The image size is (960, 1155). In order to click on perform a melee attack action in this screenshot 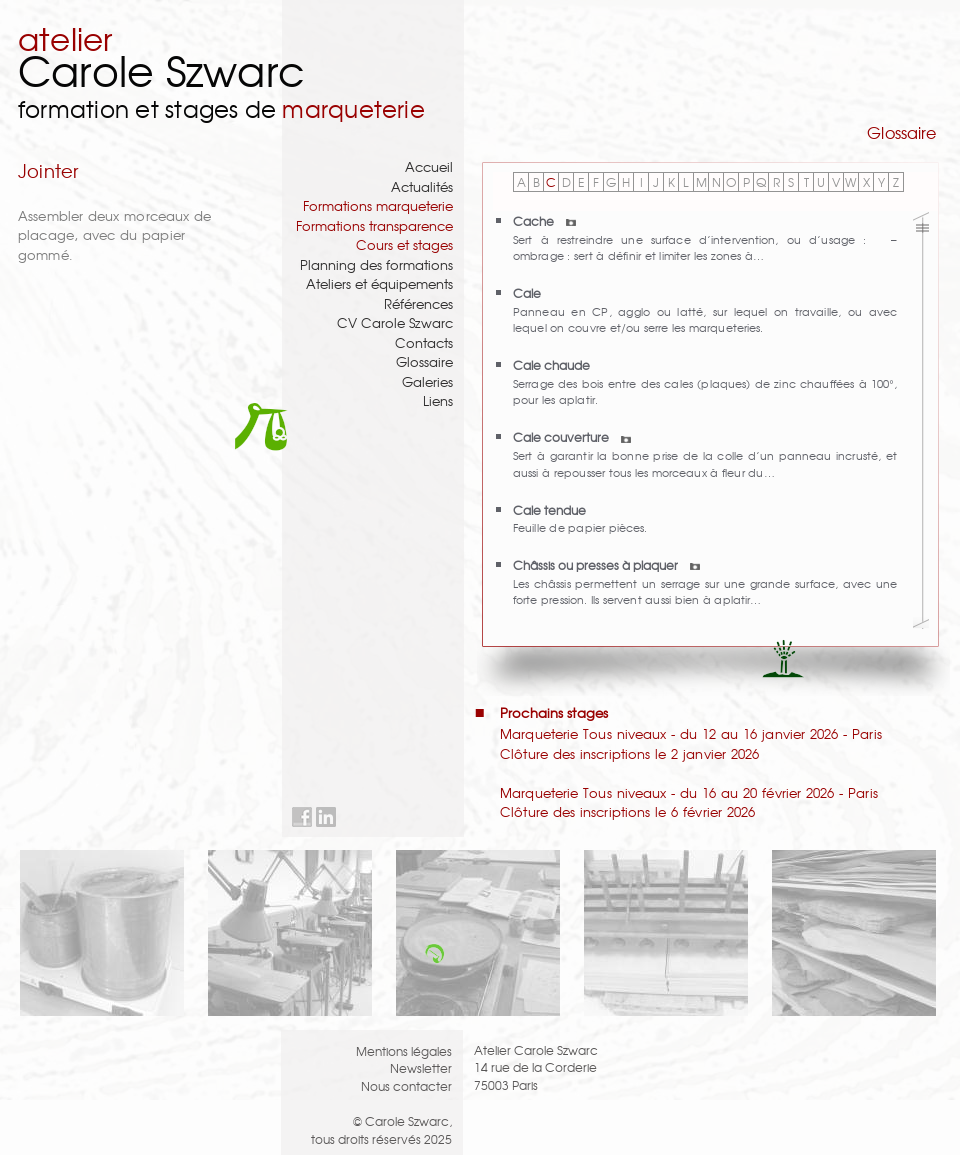, I will do `click(434, 953)`.